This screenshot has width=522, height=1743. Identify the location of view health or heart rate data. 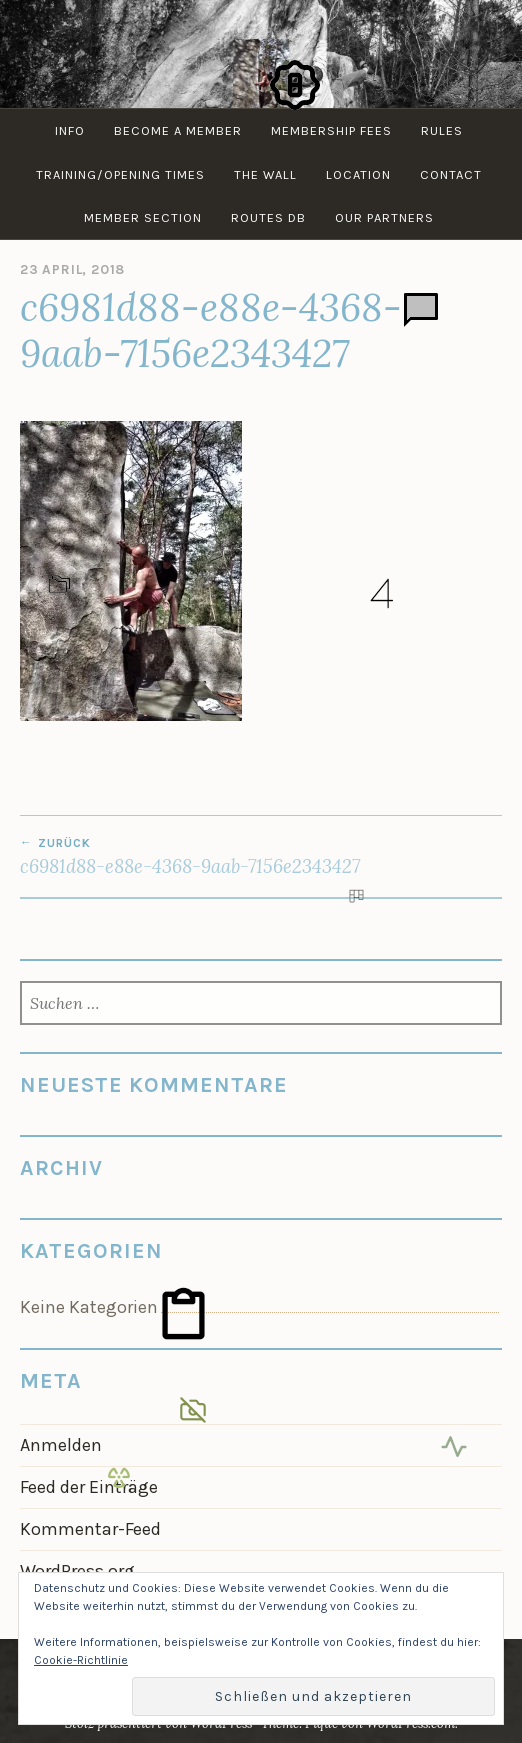
(454, 1447).